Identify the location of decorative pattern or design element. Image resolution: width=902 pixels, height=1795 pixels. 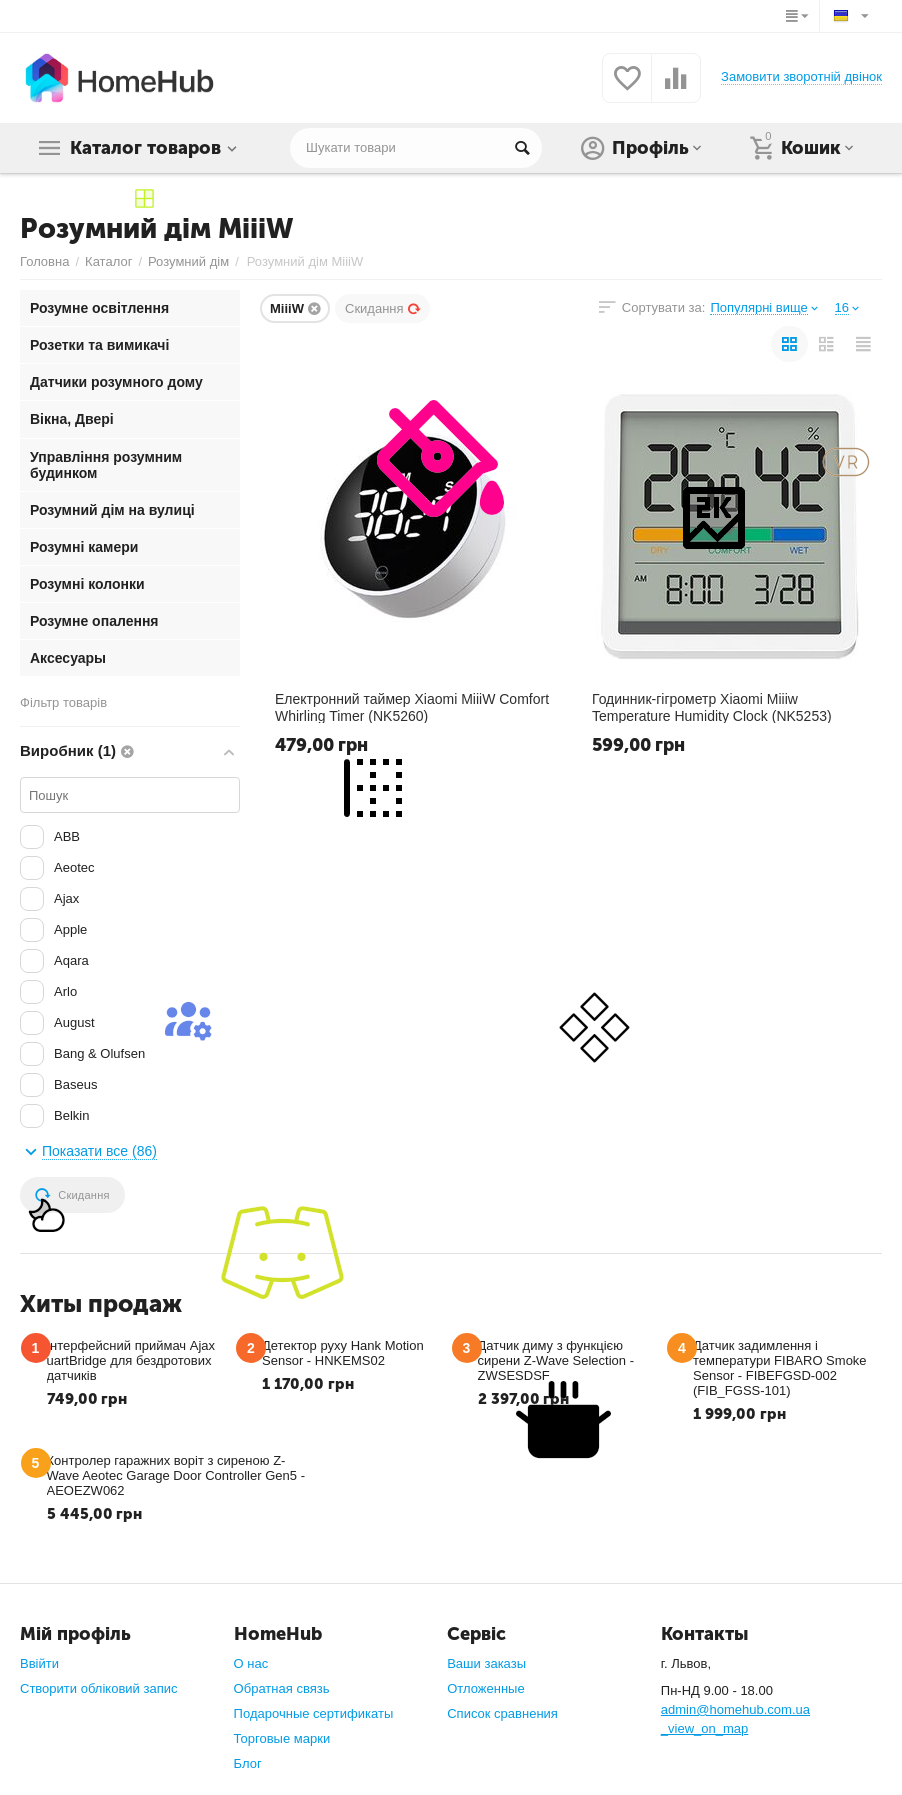
(594, 1027).